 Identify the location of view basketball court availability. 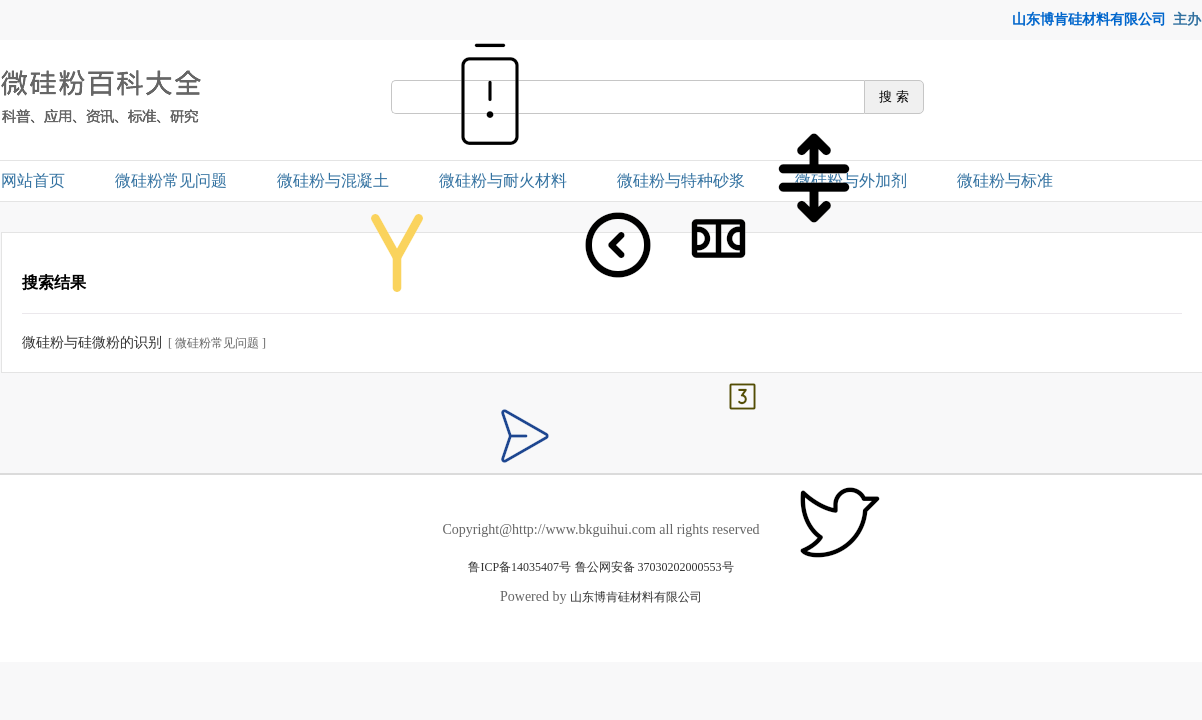
(718, 238).